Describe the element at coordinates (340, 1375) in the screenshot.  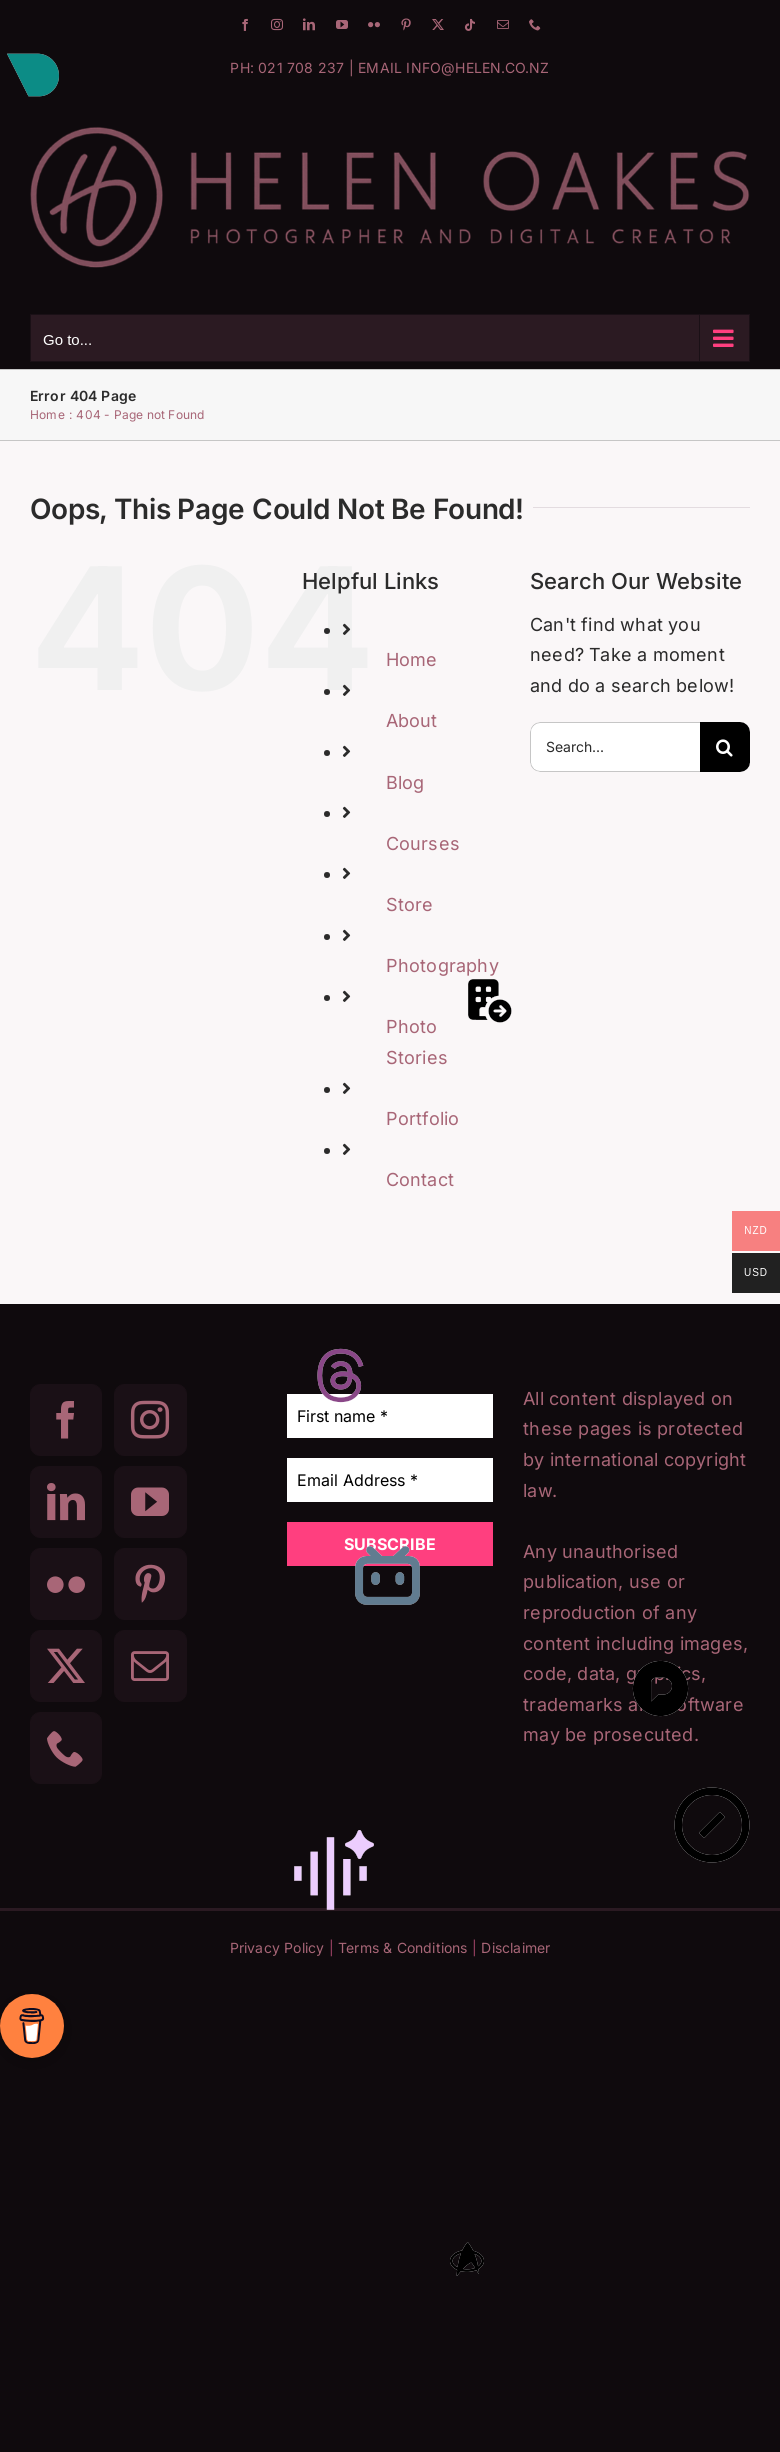
I see `open the Threads app` at that location.